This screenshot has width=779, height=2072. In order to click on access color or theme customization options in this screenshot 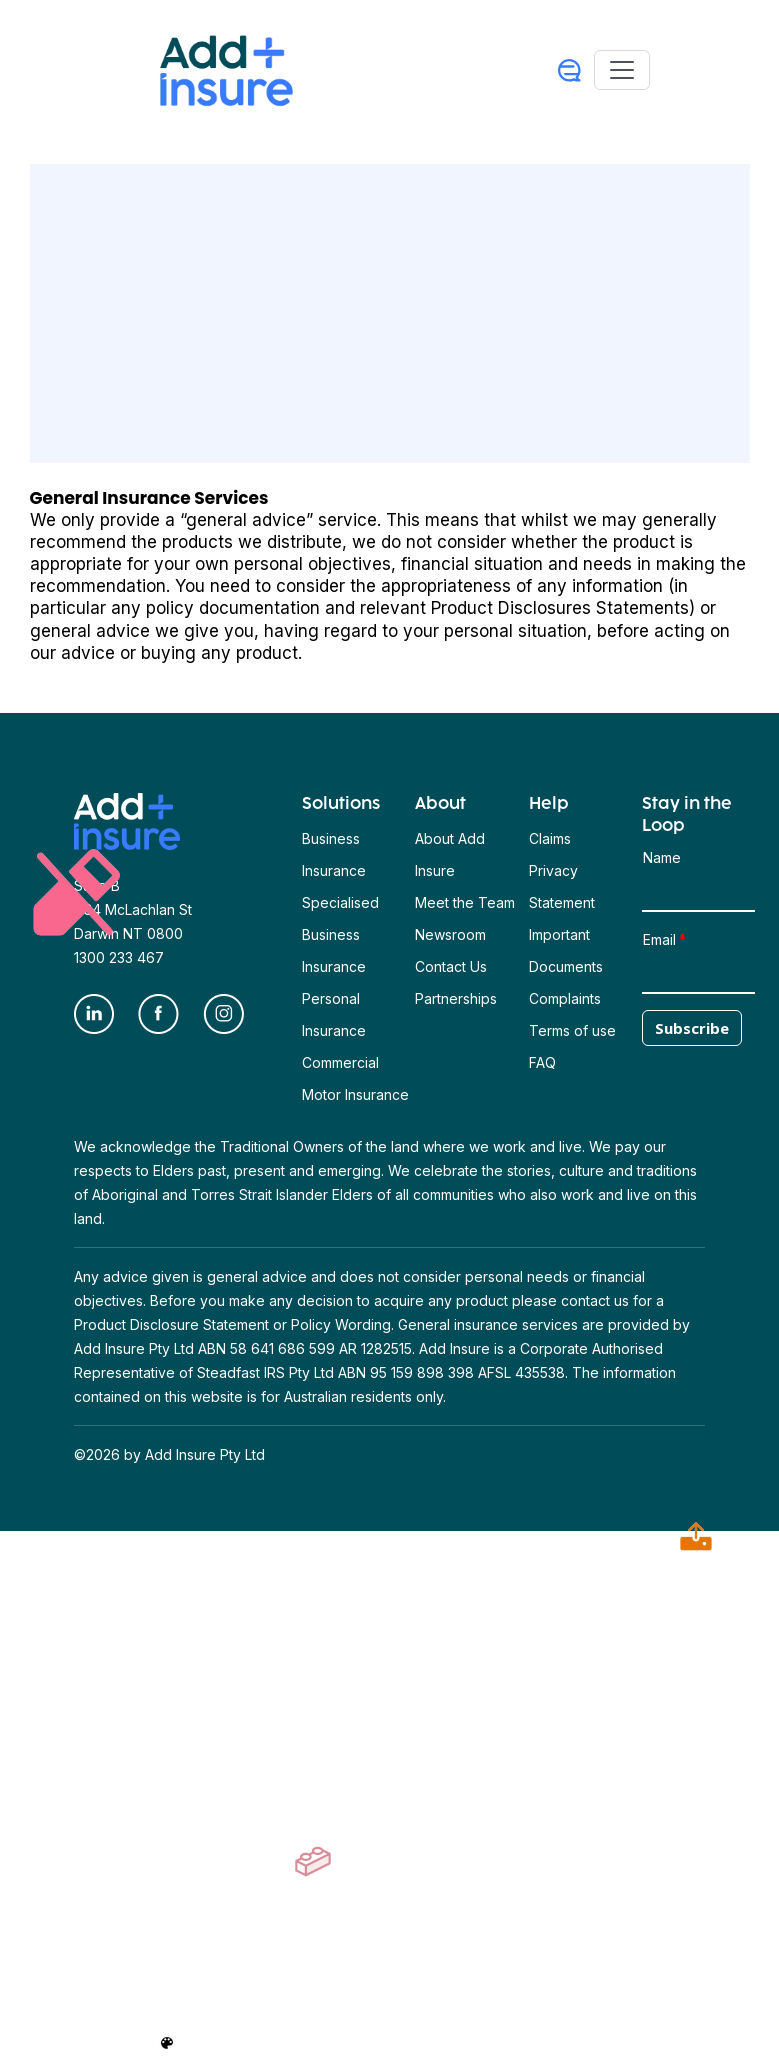, I will do `click(167, 2043)`.